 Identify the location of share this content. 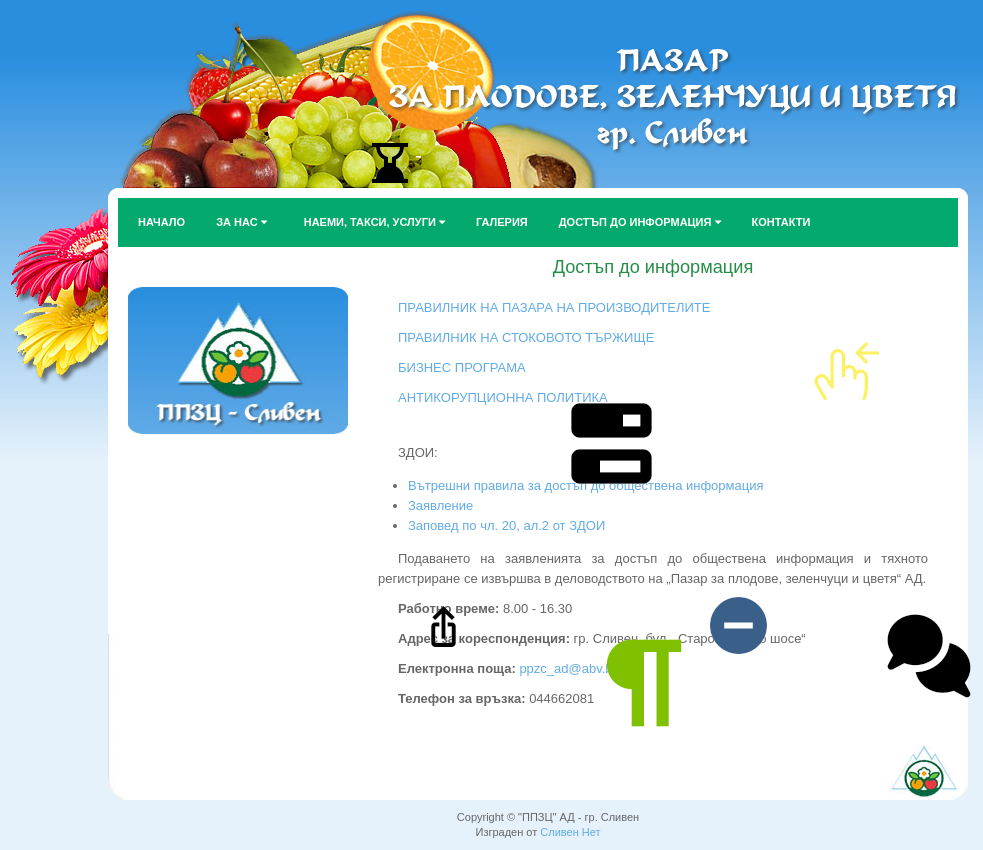
(443, 626).